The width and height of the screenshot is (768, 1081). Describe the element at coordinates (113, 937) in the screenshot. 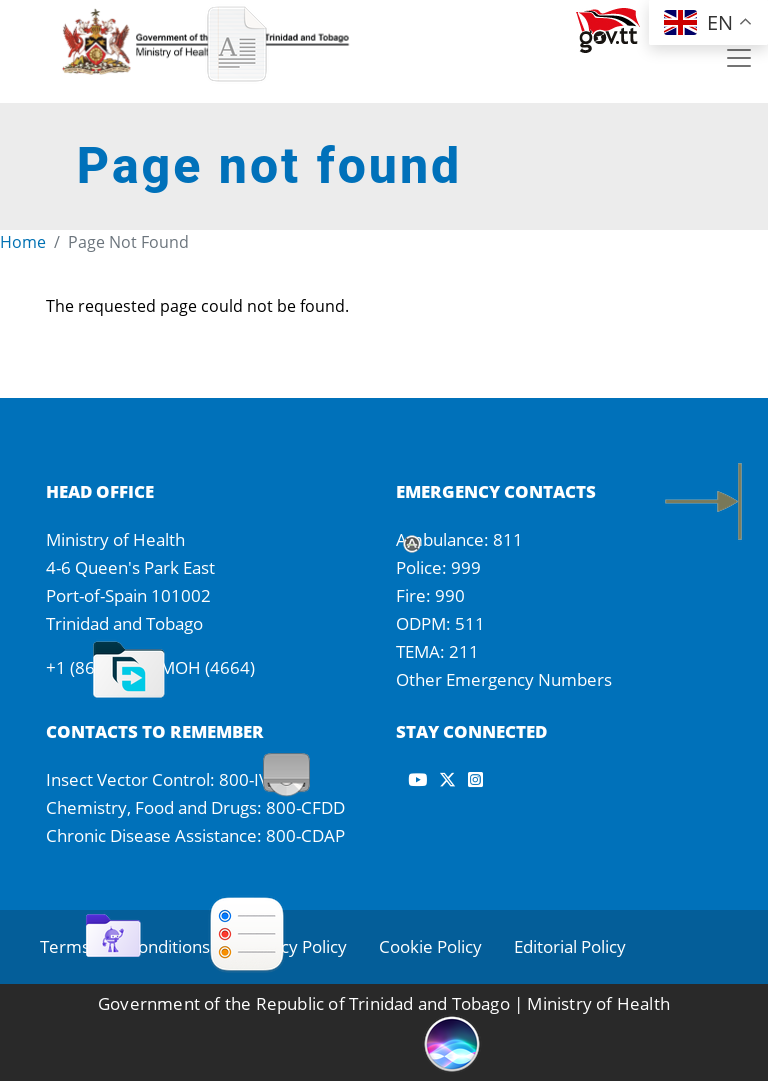

I see `open the maui framework project folder` at that location.